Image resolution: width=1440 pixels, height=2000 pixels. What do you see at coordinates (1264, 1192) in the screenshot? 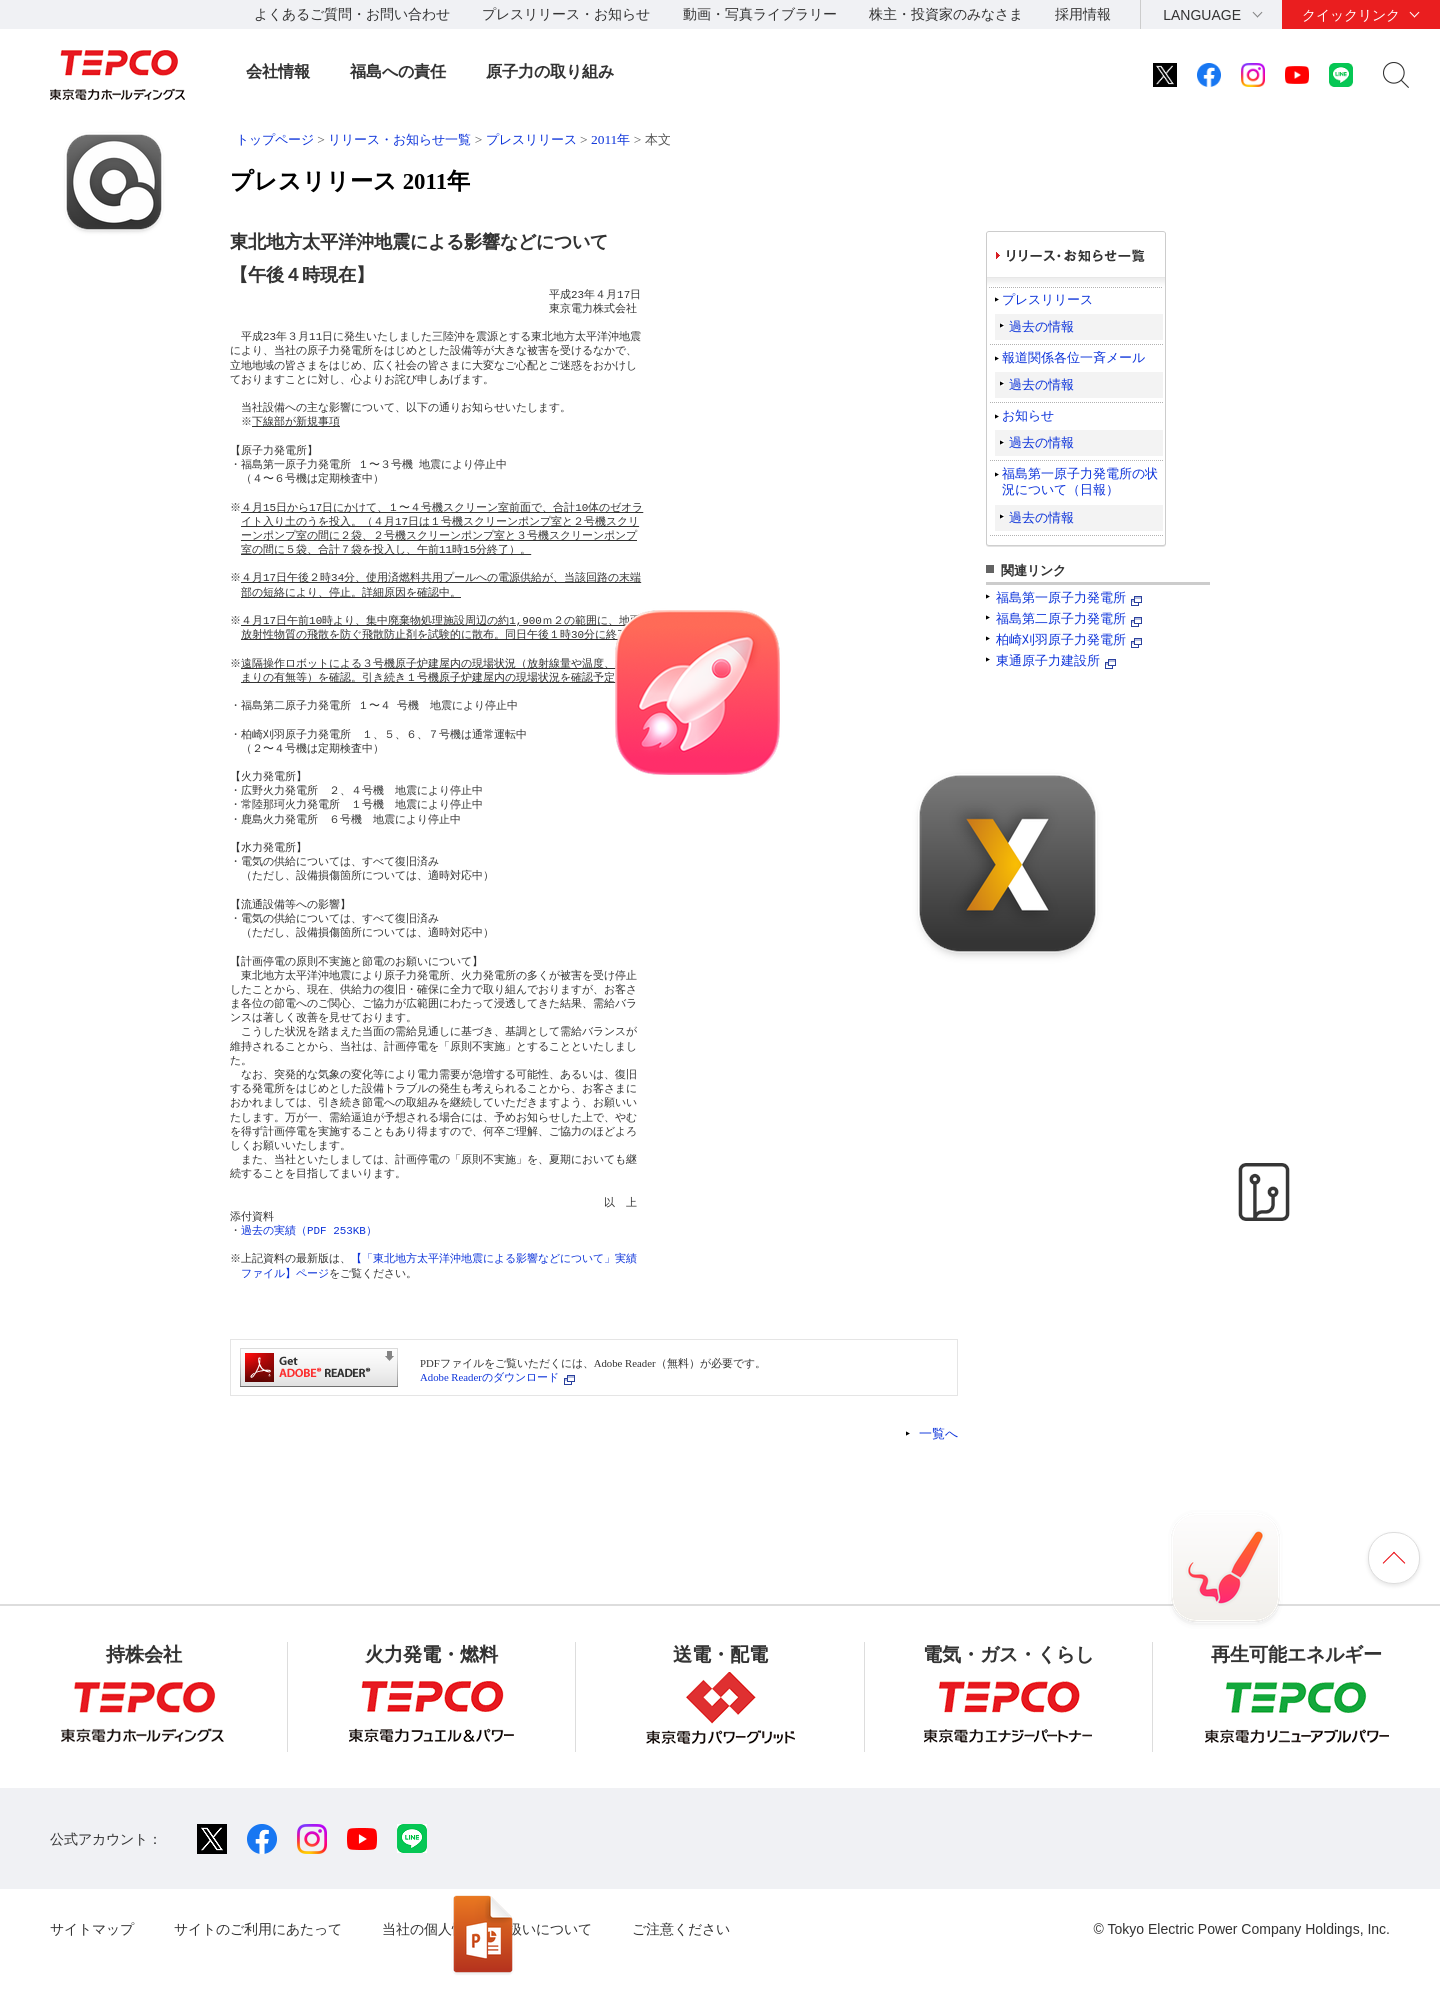
I see `open gitg version control application` at bounding box center [1264, 1192].